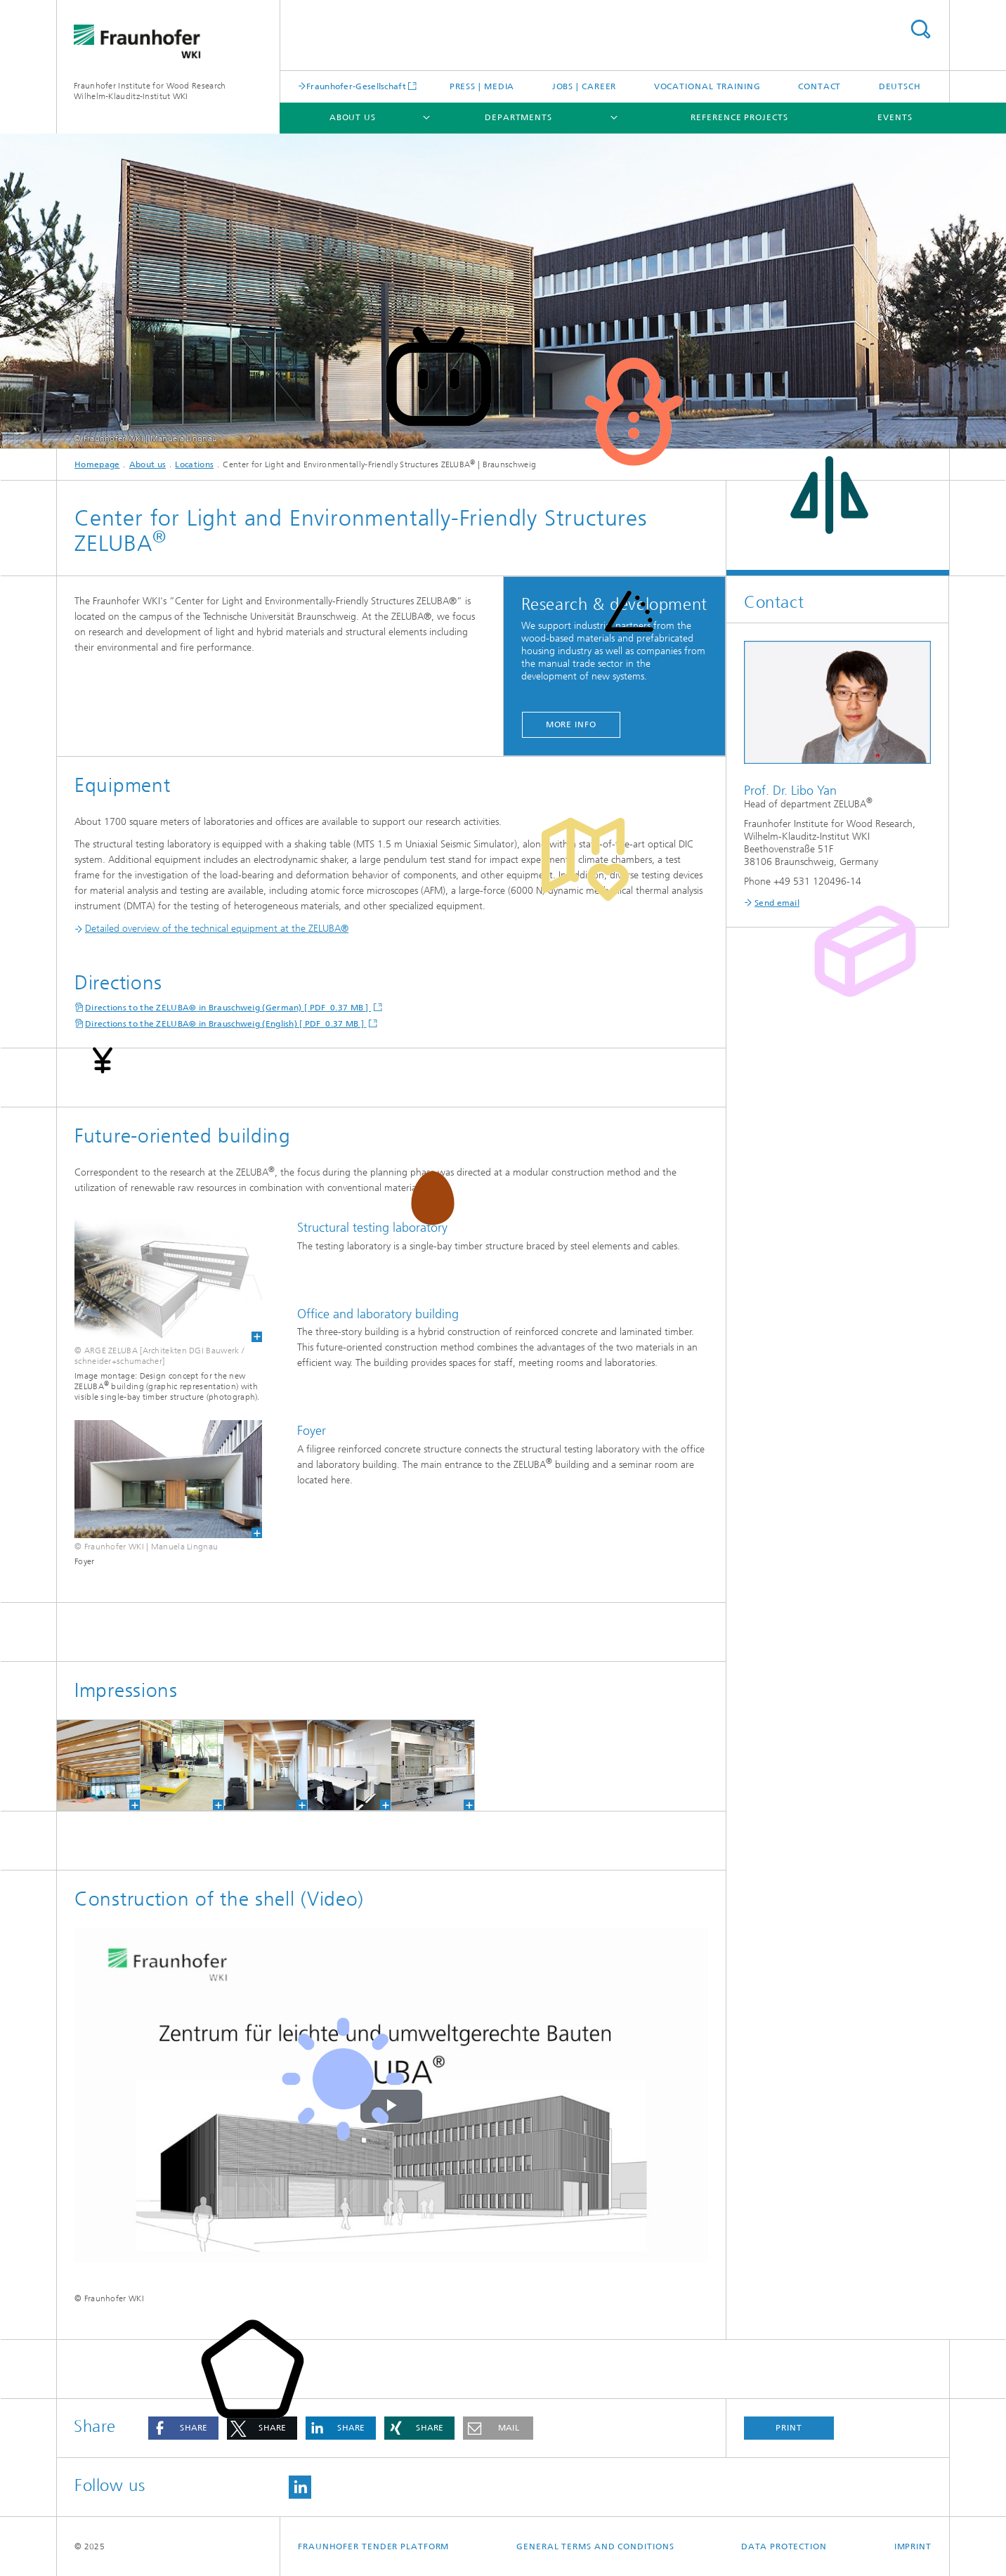 The height and width of the screenshot is (2576, 1006). I want to click on indicates winter or cold weather conditions, so click(634, 412).